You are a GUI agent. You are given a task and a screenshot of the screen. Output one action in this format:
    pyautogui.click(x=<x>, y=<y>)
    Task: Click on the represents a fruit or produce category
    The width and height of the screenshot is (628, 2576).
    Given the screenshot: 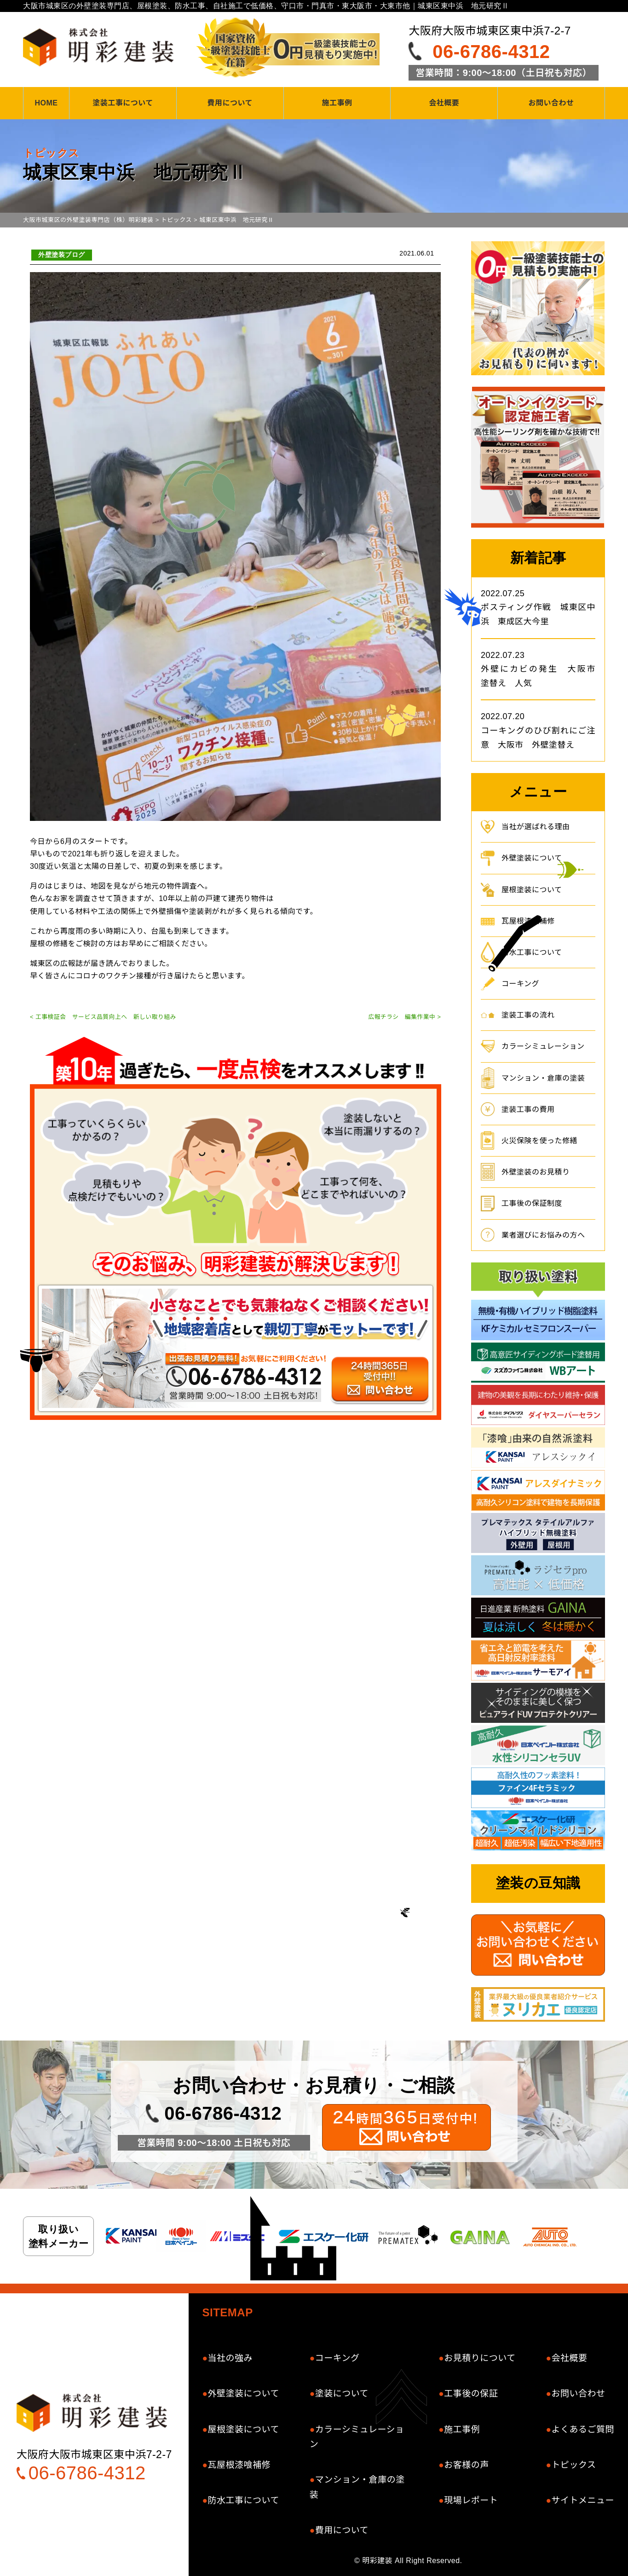 What is the action you would take?
    pyautogui.click(x=197, y=496)
    